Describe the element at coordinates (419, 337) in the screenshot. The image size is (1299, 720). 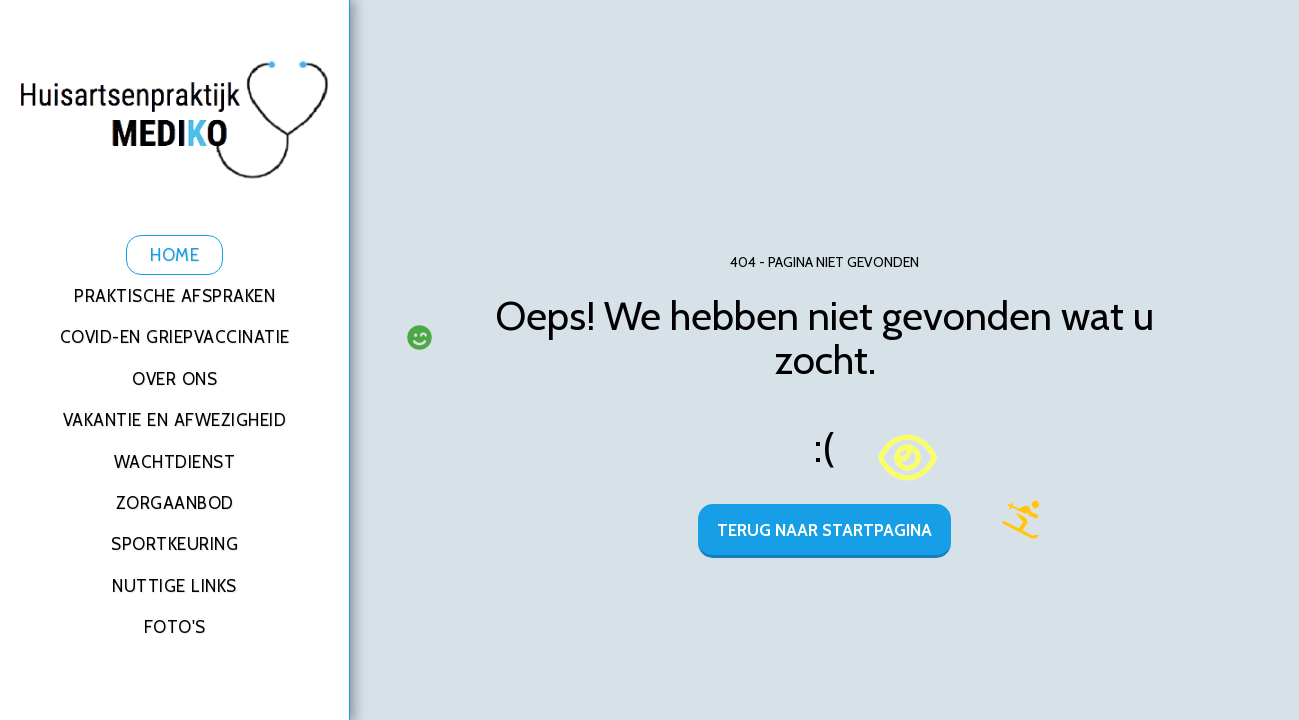
I see `insert a winking emoji or emoticon` at that location.